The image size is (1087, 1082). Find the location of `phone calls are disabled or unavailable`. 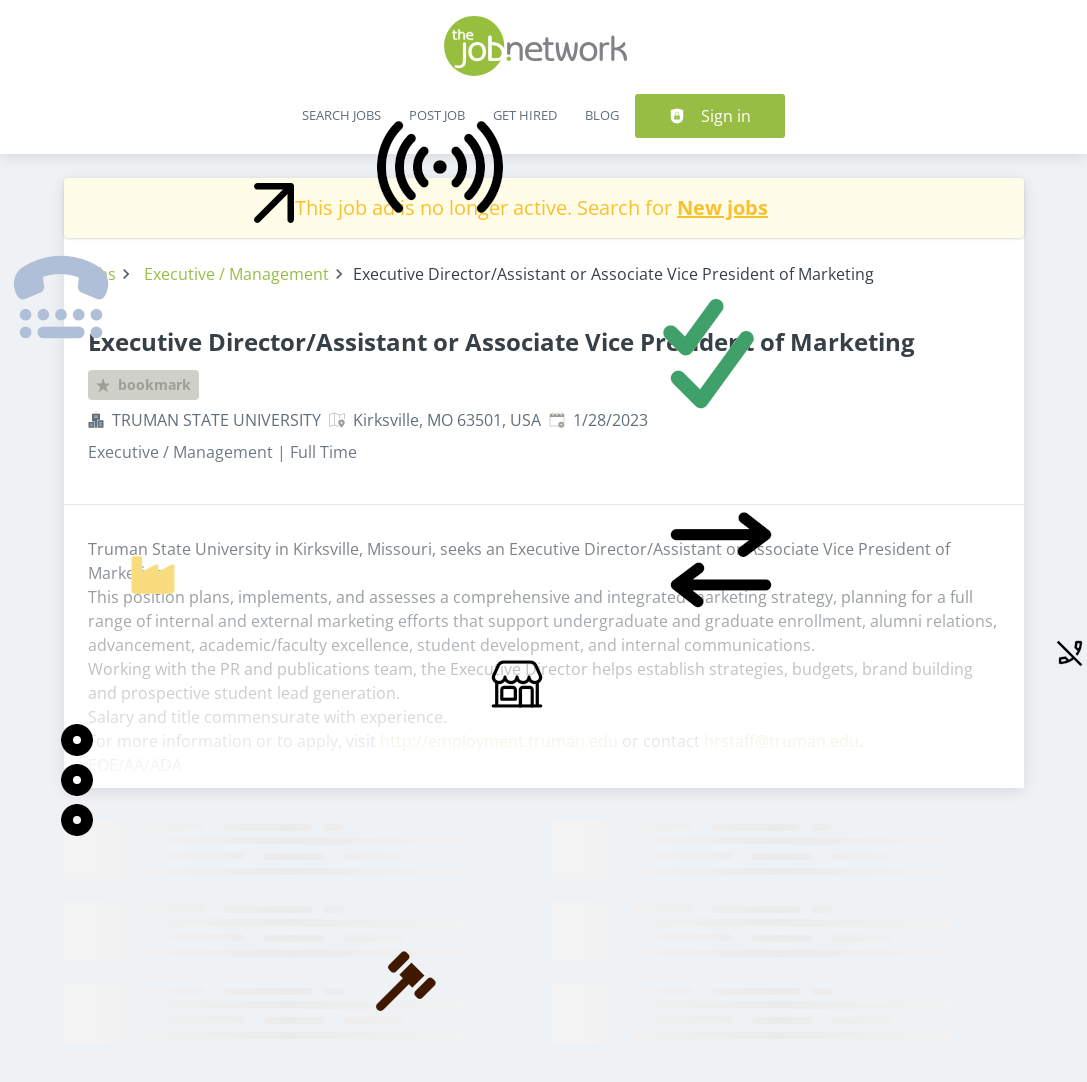

phone calls are disabled or unavailable is located at coordinates (1070, 652).